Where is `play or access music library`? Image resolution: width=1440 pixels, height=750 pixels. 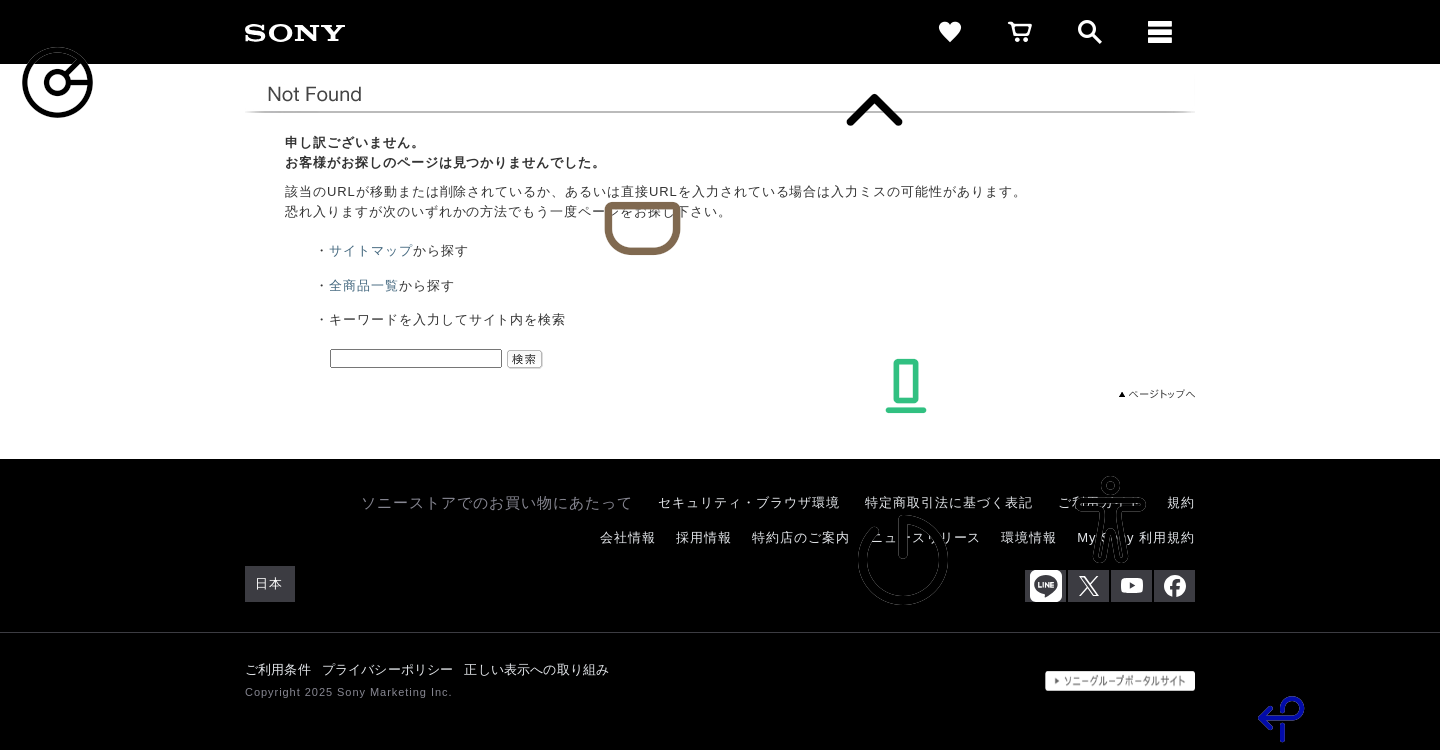
play or access music library is located at coordinates (57, 82).